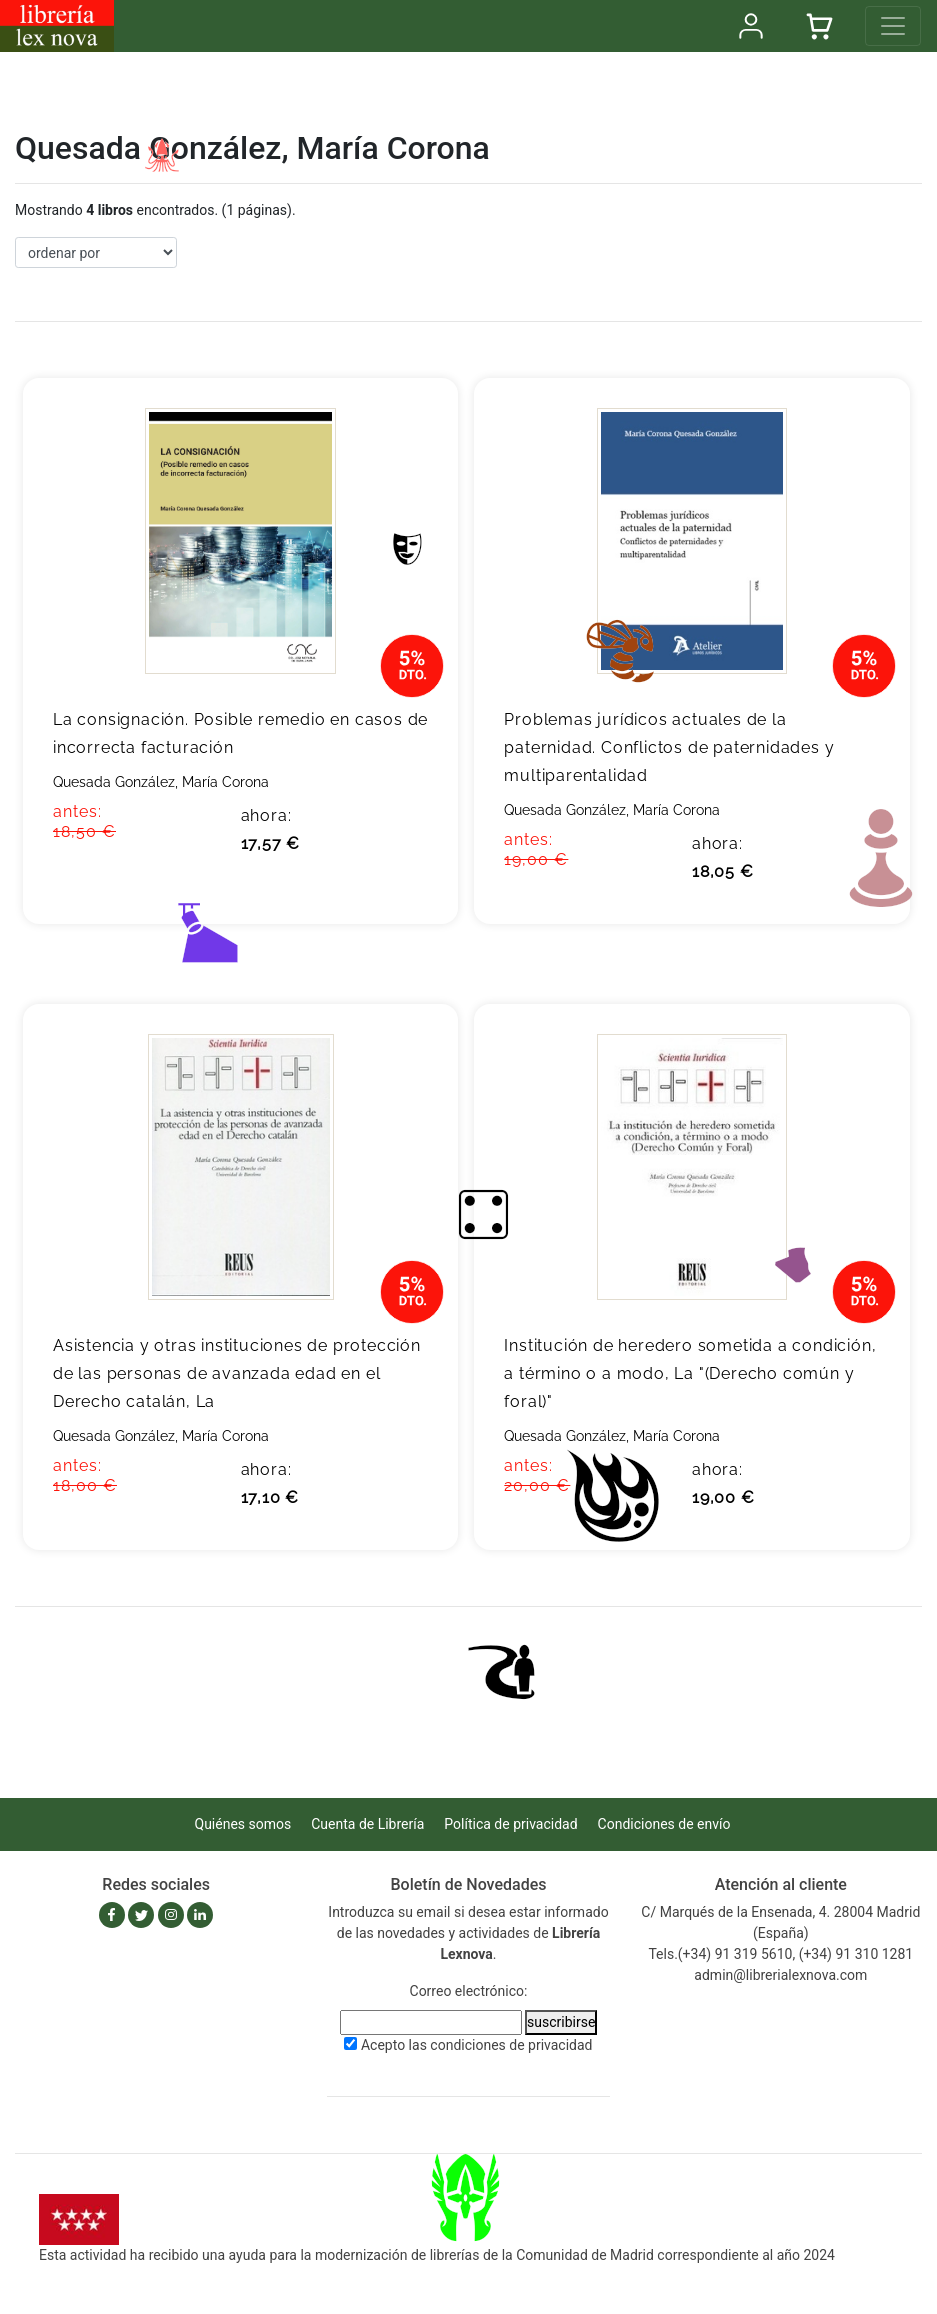 This screenshot has height=2314, width=937. I want to click on start a new chess game, so click(881, 858).